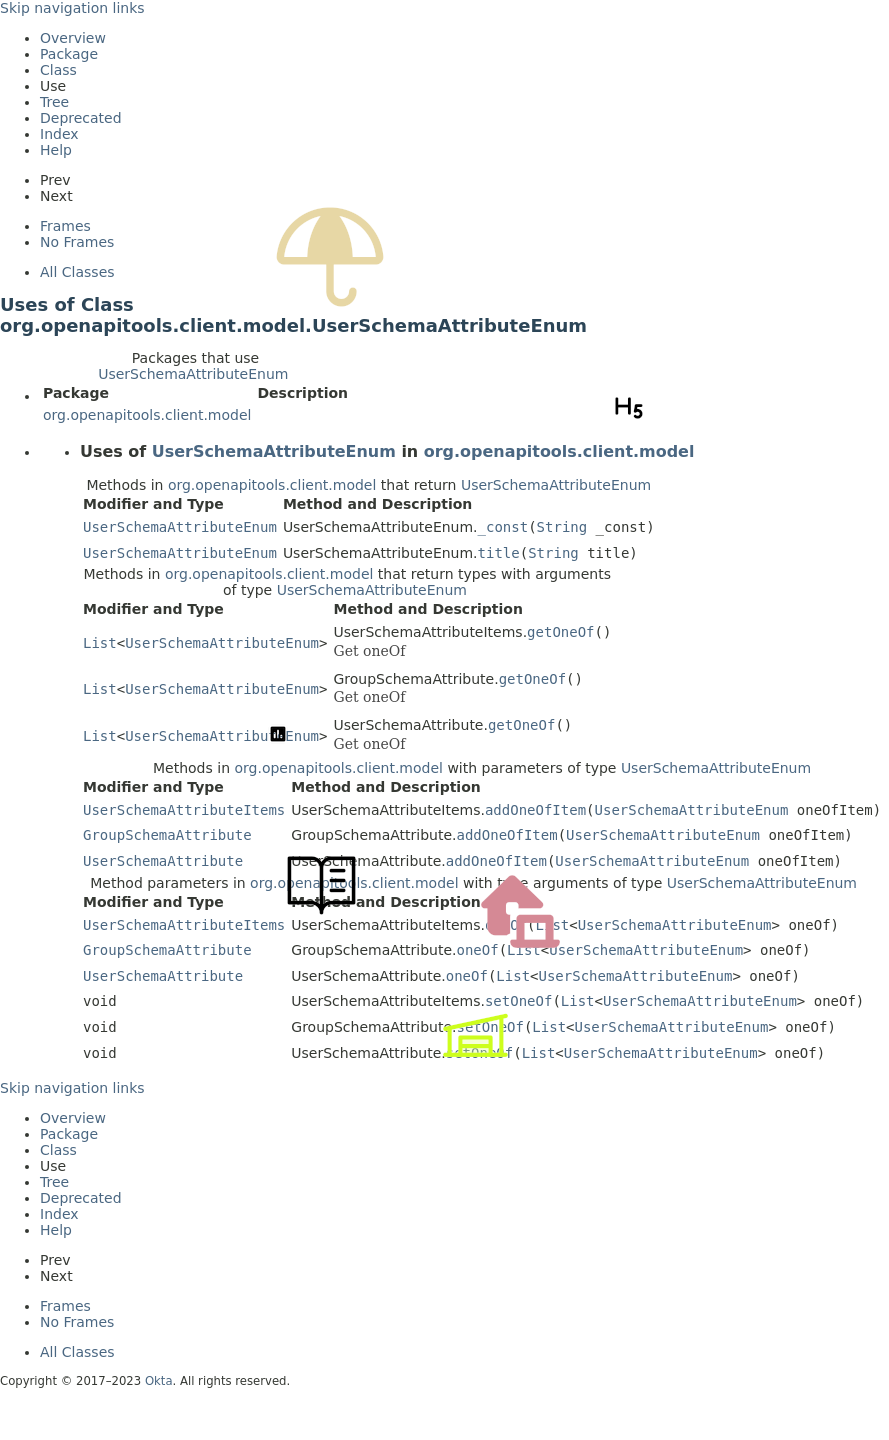 This screenshot has height=1440, width=889. I want to click on access warehouse or storage inventory, so click(475, 1037).